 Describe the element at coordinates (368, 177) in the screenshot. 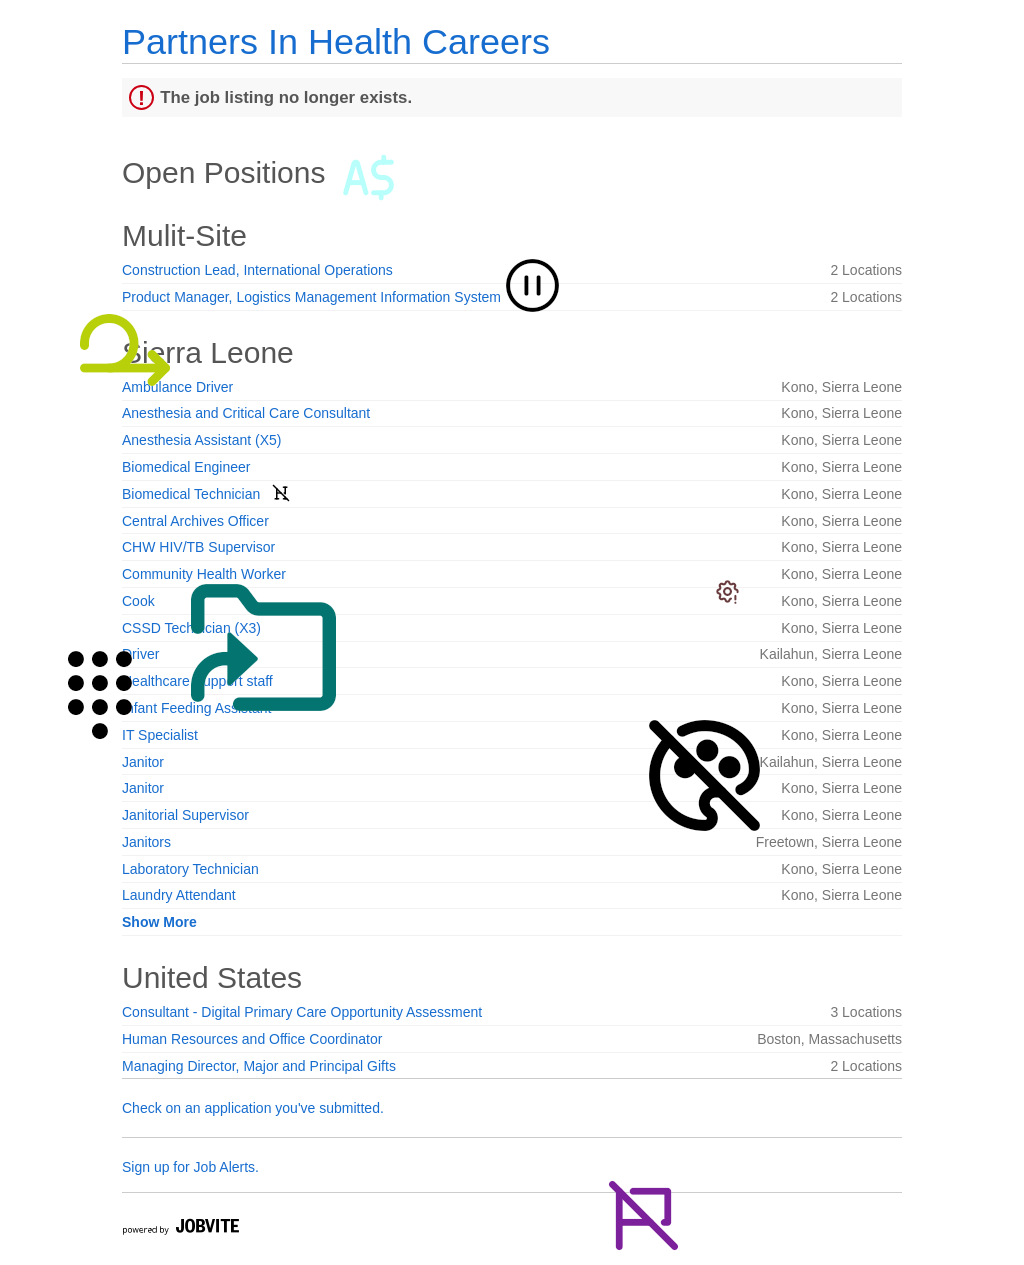

I see `indicates australian dollar currency` at that location.